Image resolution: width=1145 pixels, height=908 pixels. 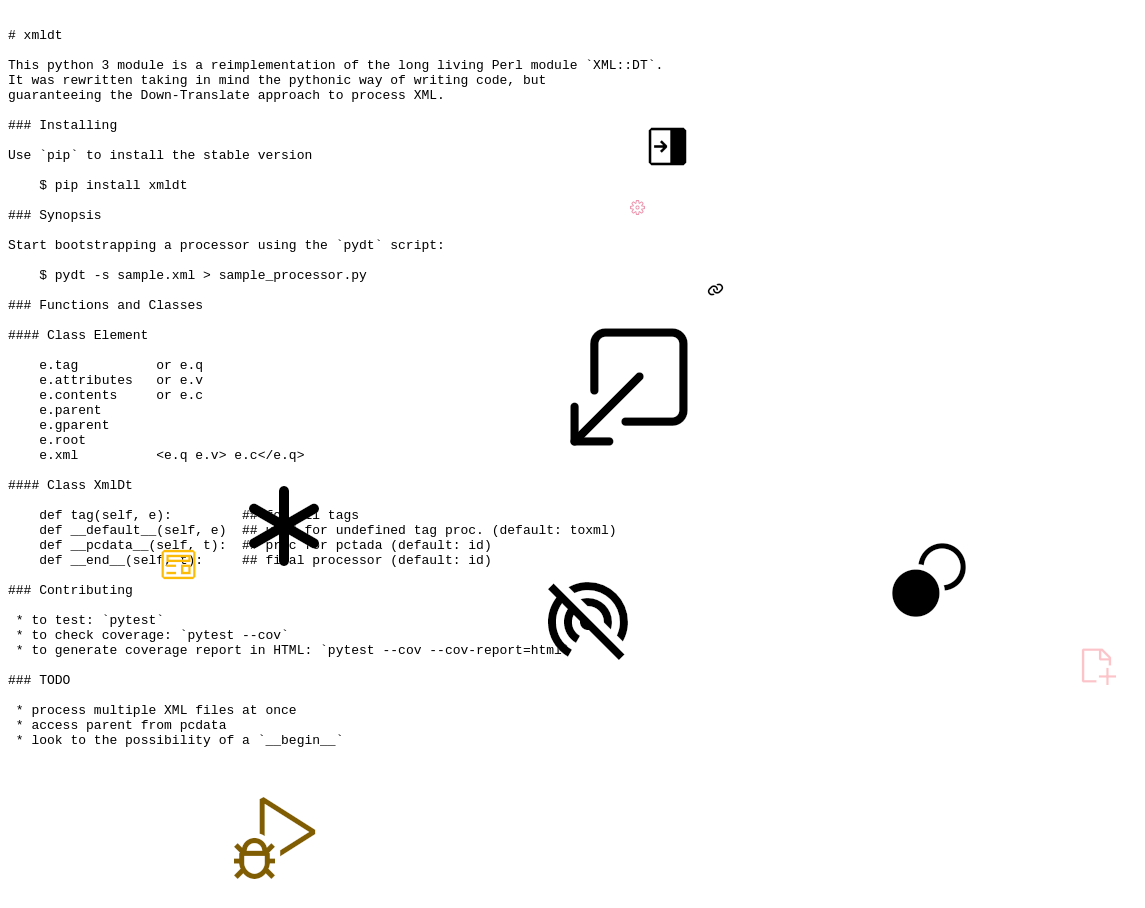 What do you see at coordinates (284, 526) in the screenshot?
I see `indicates a required field in a form` at bounding box center [284, 526].